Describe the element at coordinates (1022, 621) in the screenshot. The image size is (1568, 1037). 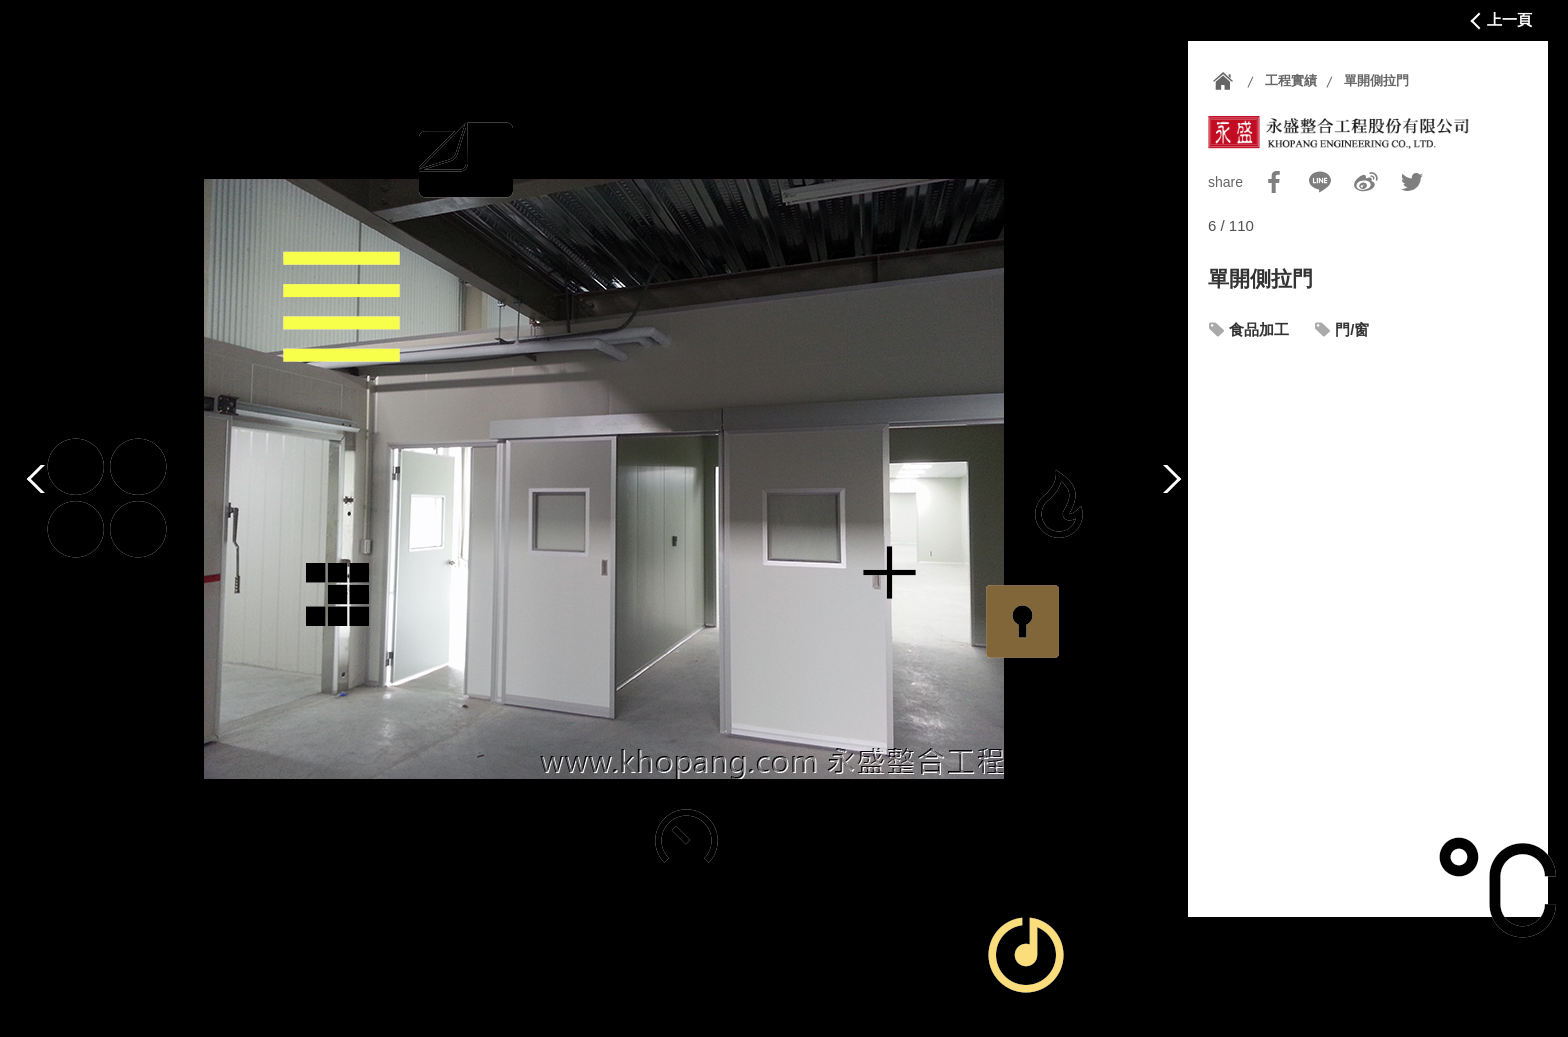
I see `access smart lock controls` at that location.